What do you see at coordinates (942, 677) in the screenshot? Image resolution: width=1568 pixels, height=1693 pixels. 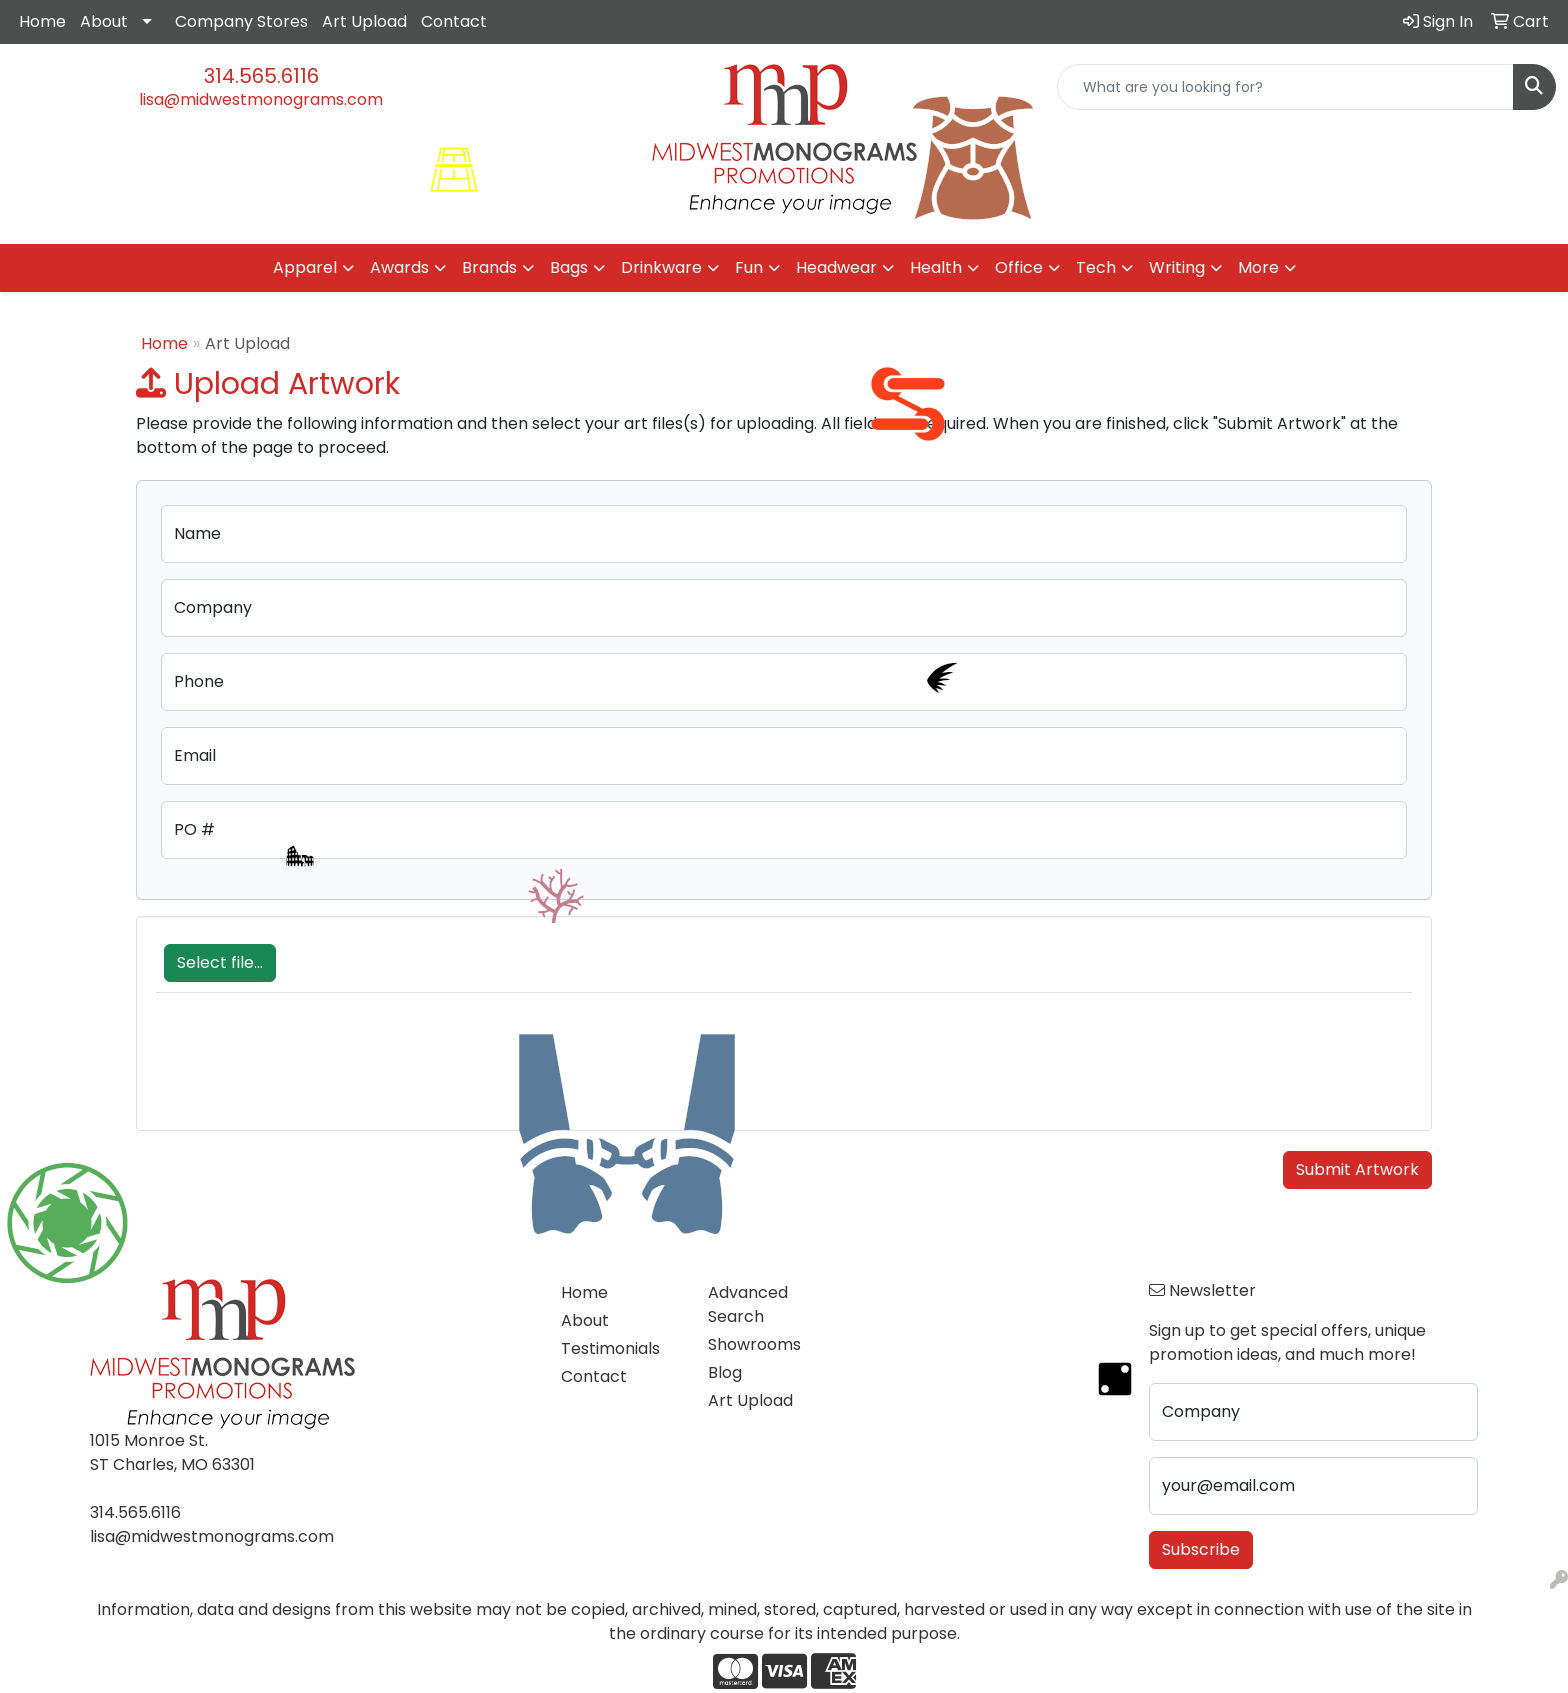 I see `indicates a flying or aerial ability in a game` at bounding box center [942, 677].